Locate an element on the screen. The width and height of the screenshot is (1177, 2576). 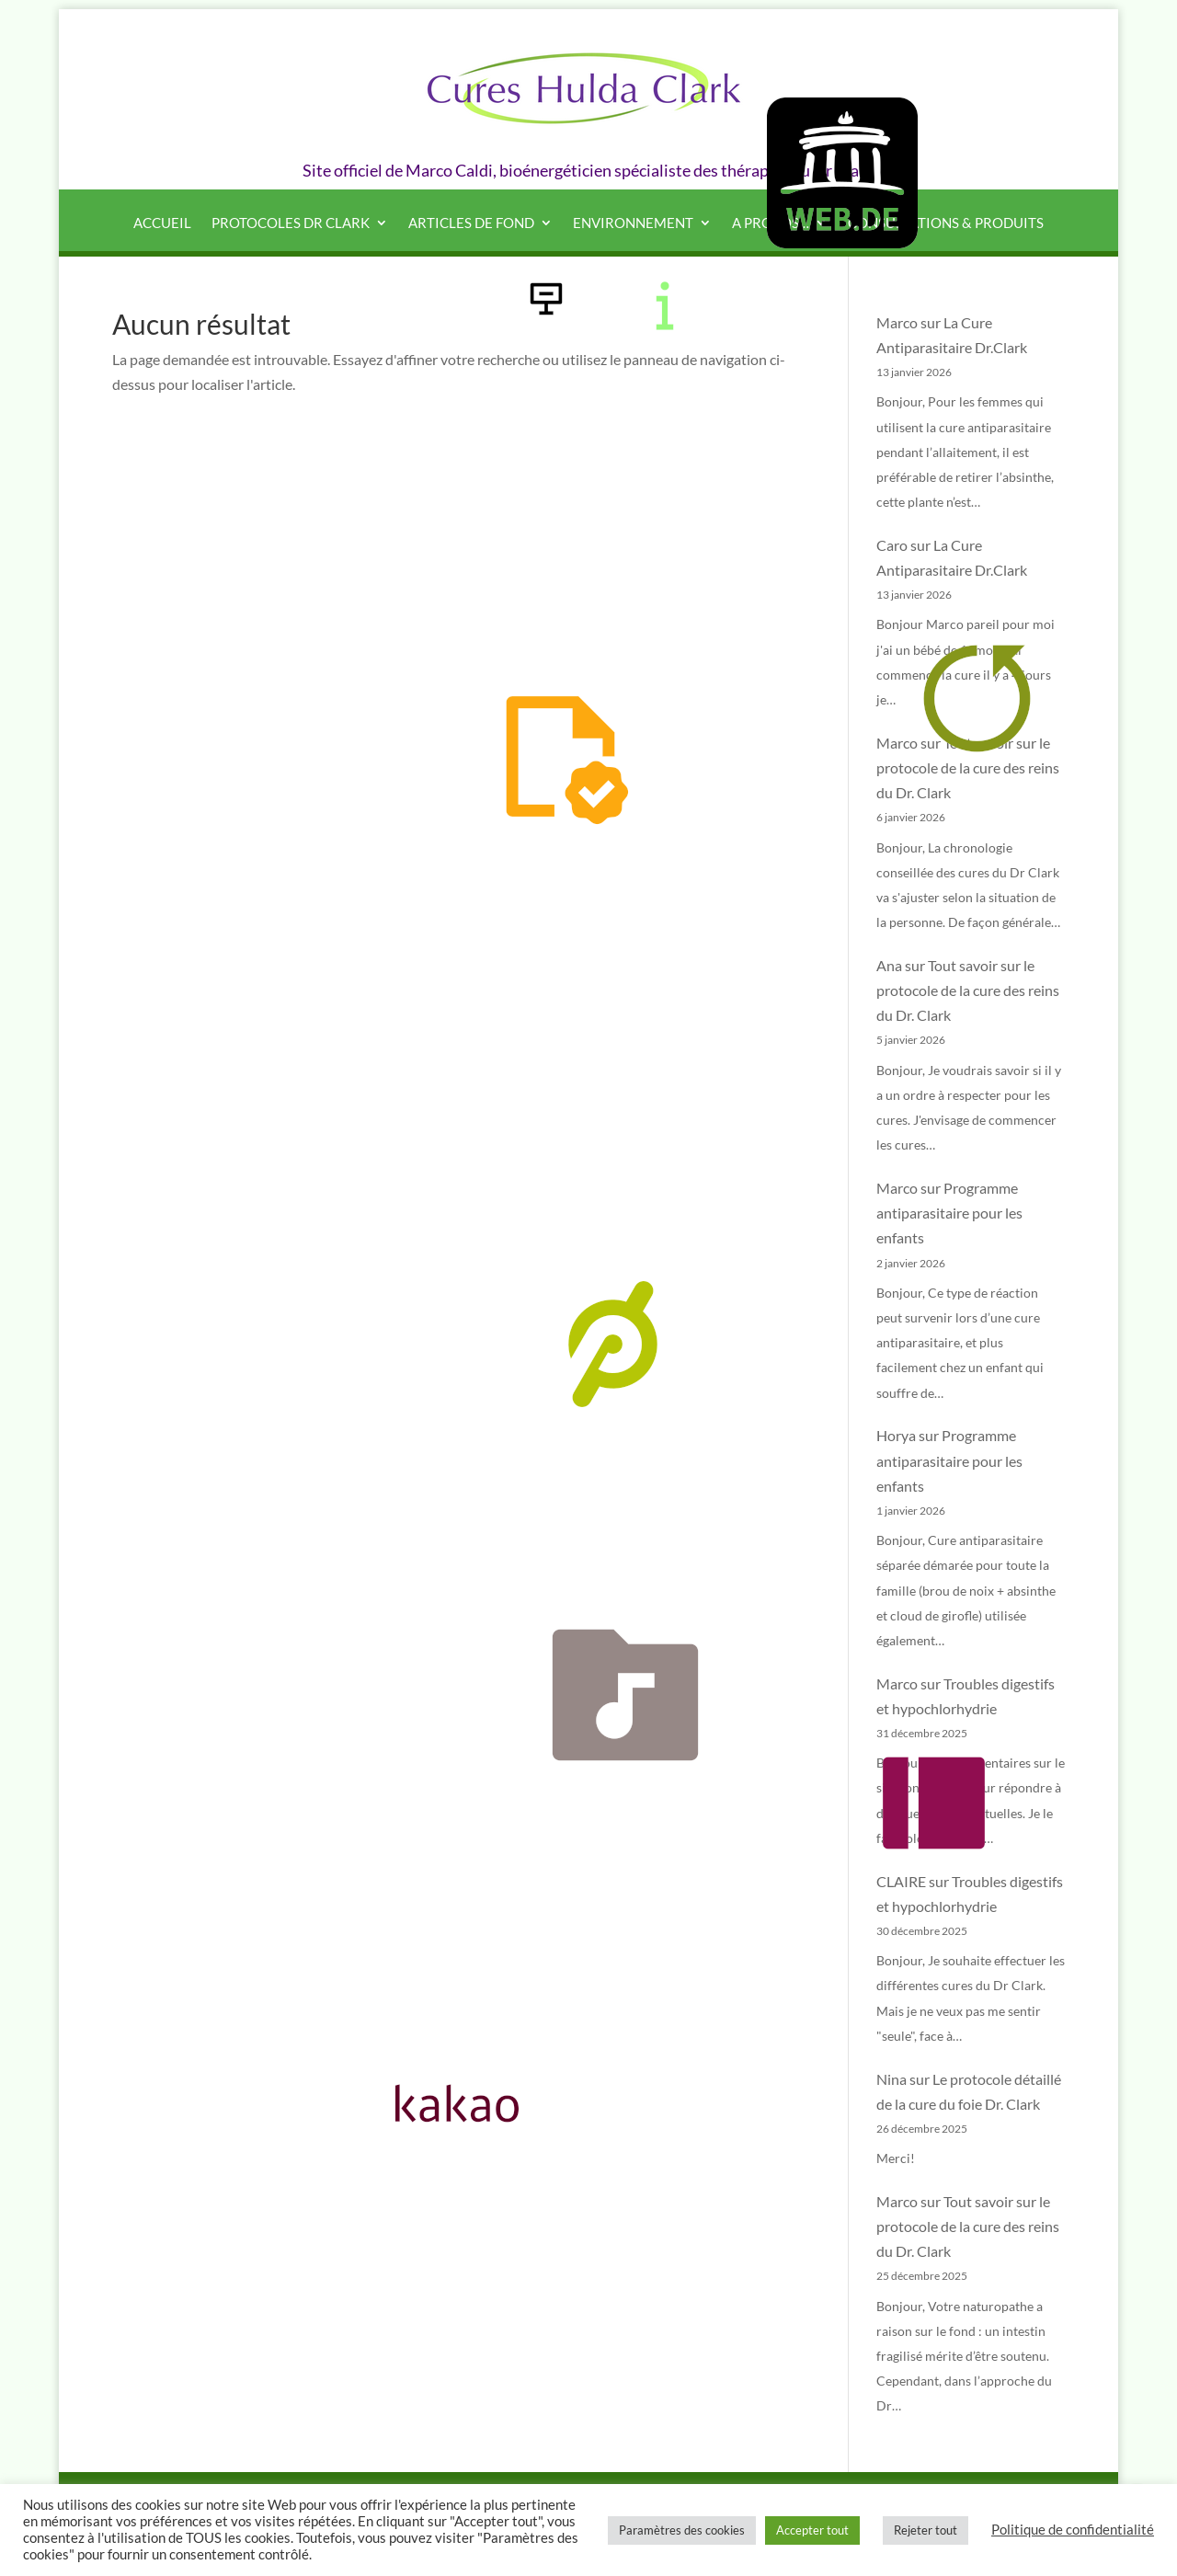
view verified contract document is located at coordinates (560, 756).